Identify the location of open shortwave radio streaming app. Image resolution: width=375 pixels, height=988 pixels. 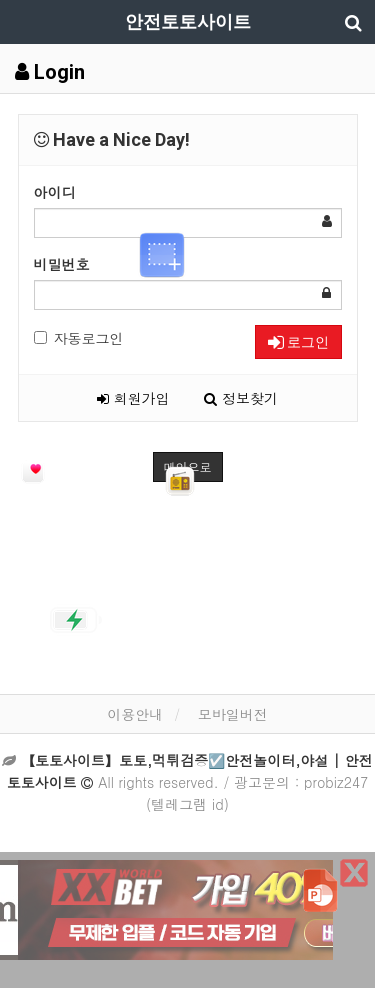
(180, 481).